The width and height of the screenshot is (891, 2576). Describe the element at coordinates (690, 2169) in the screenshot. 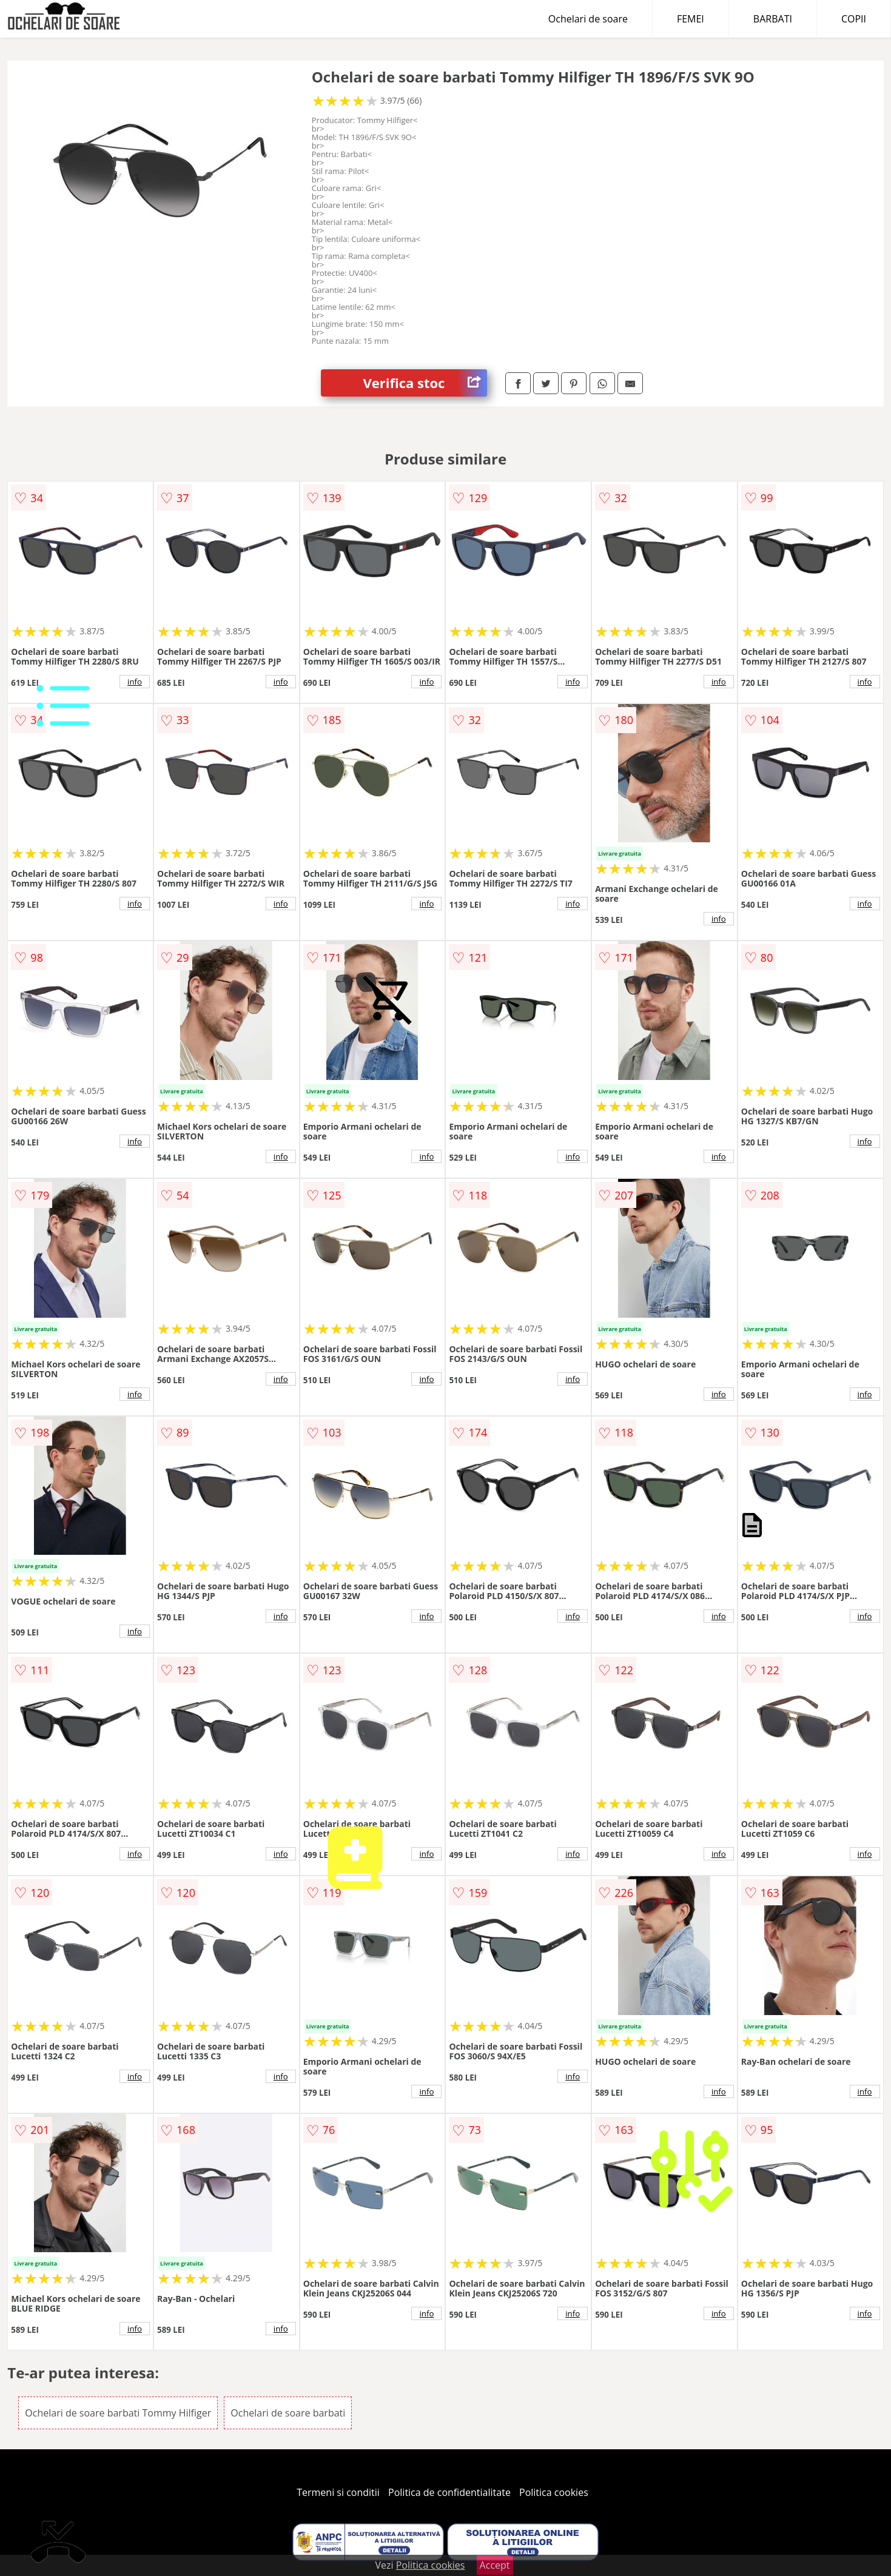

I see `settings saved successfully` at that location.